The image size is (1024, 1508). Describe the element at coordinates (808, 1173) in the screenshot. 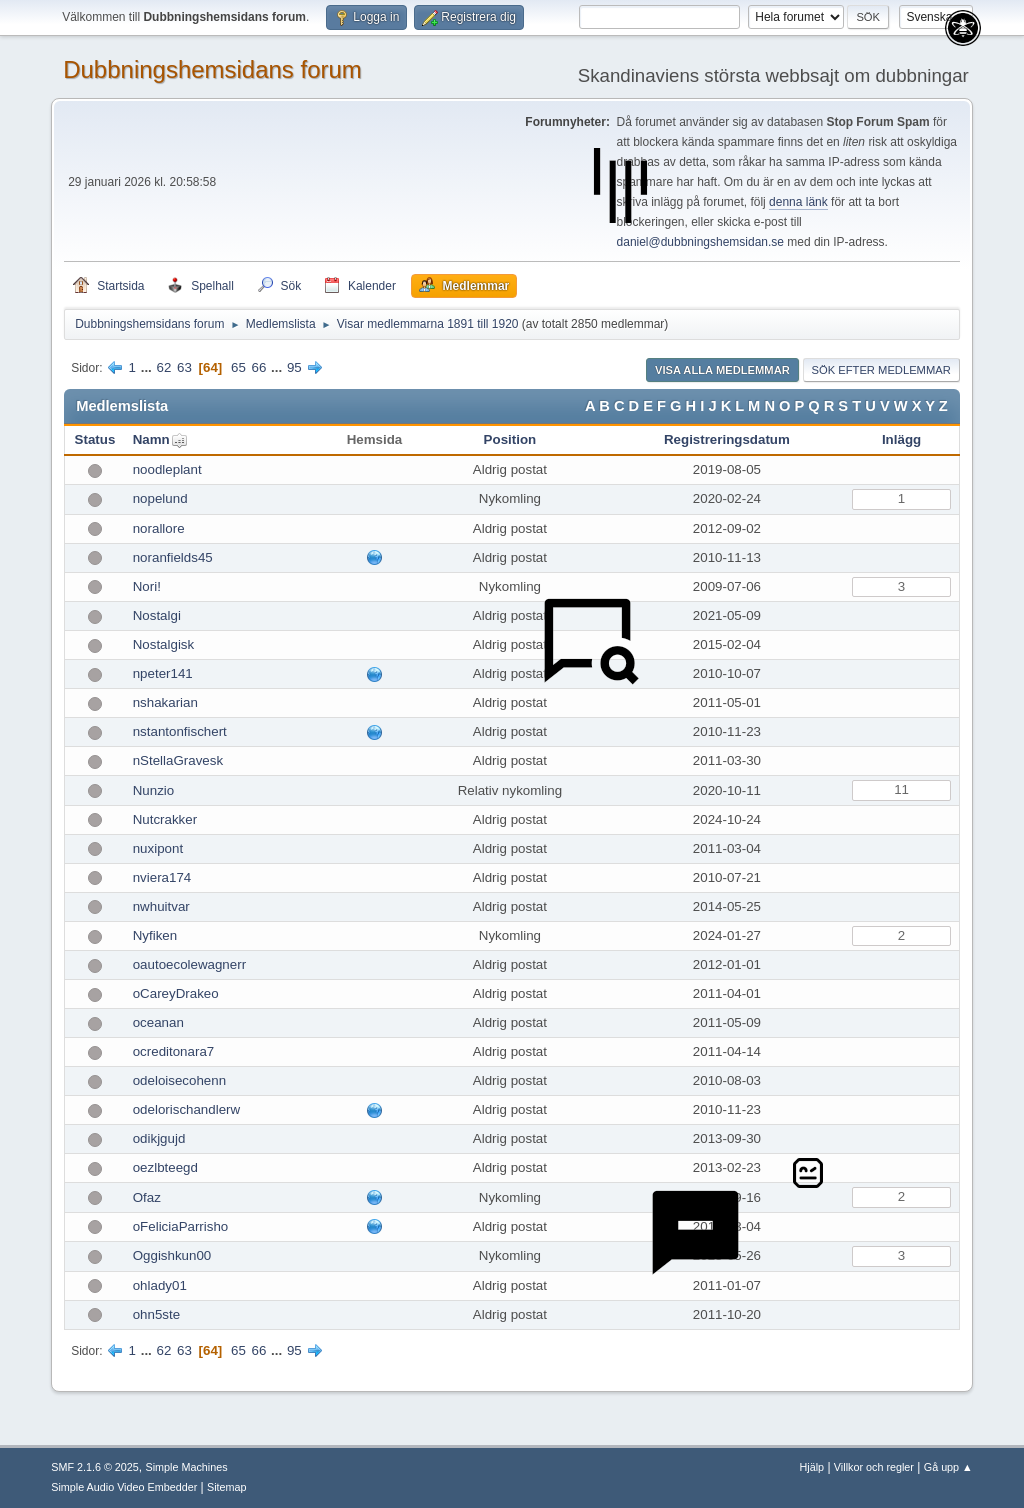

I see `robot framework logo` at that location.